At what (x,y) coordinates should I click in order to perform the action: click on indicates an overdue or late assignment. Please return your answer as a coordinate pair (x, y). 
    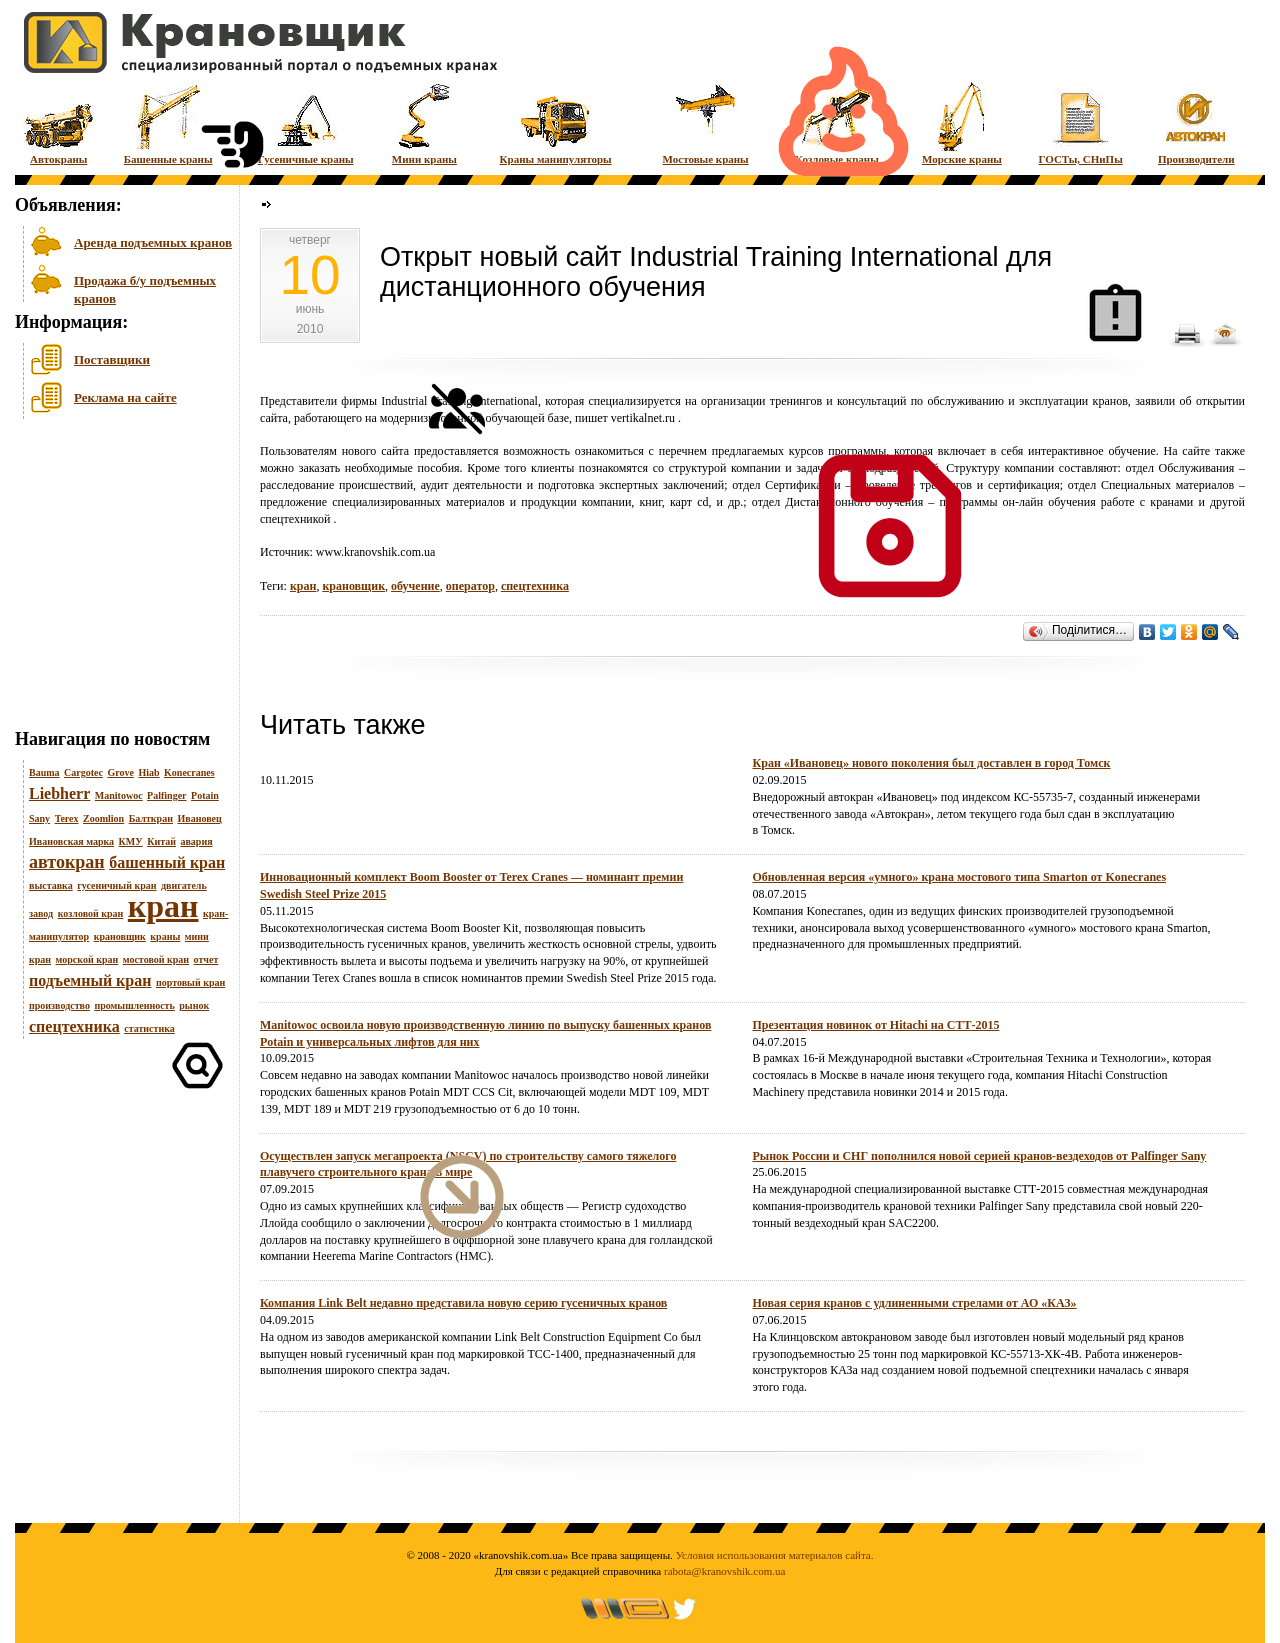
    Looking at the image, I should click on (1115, 315).